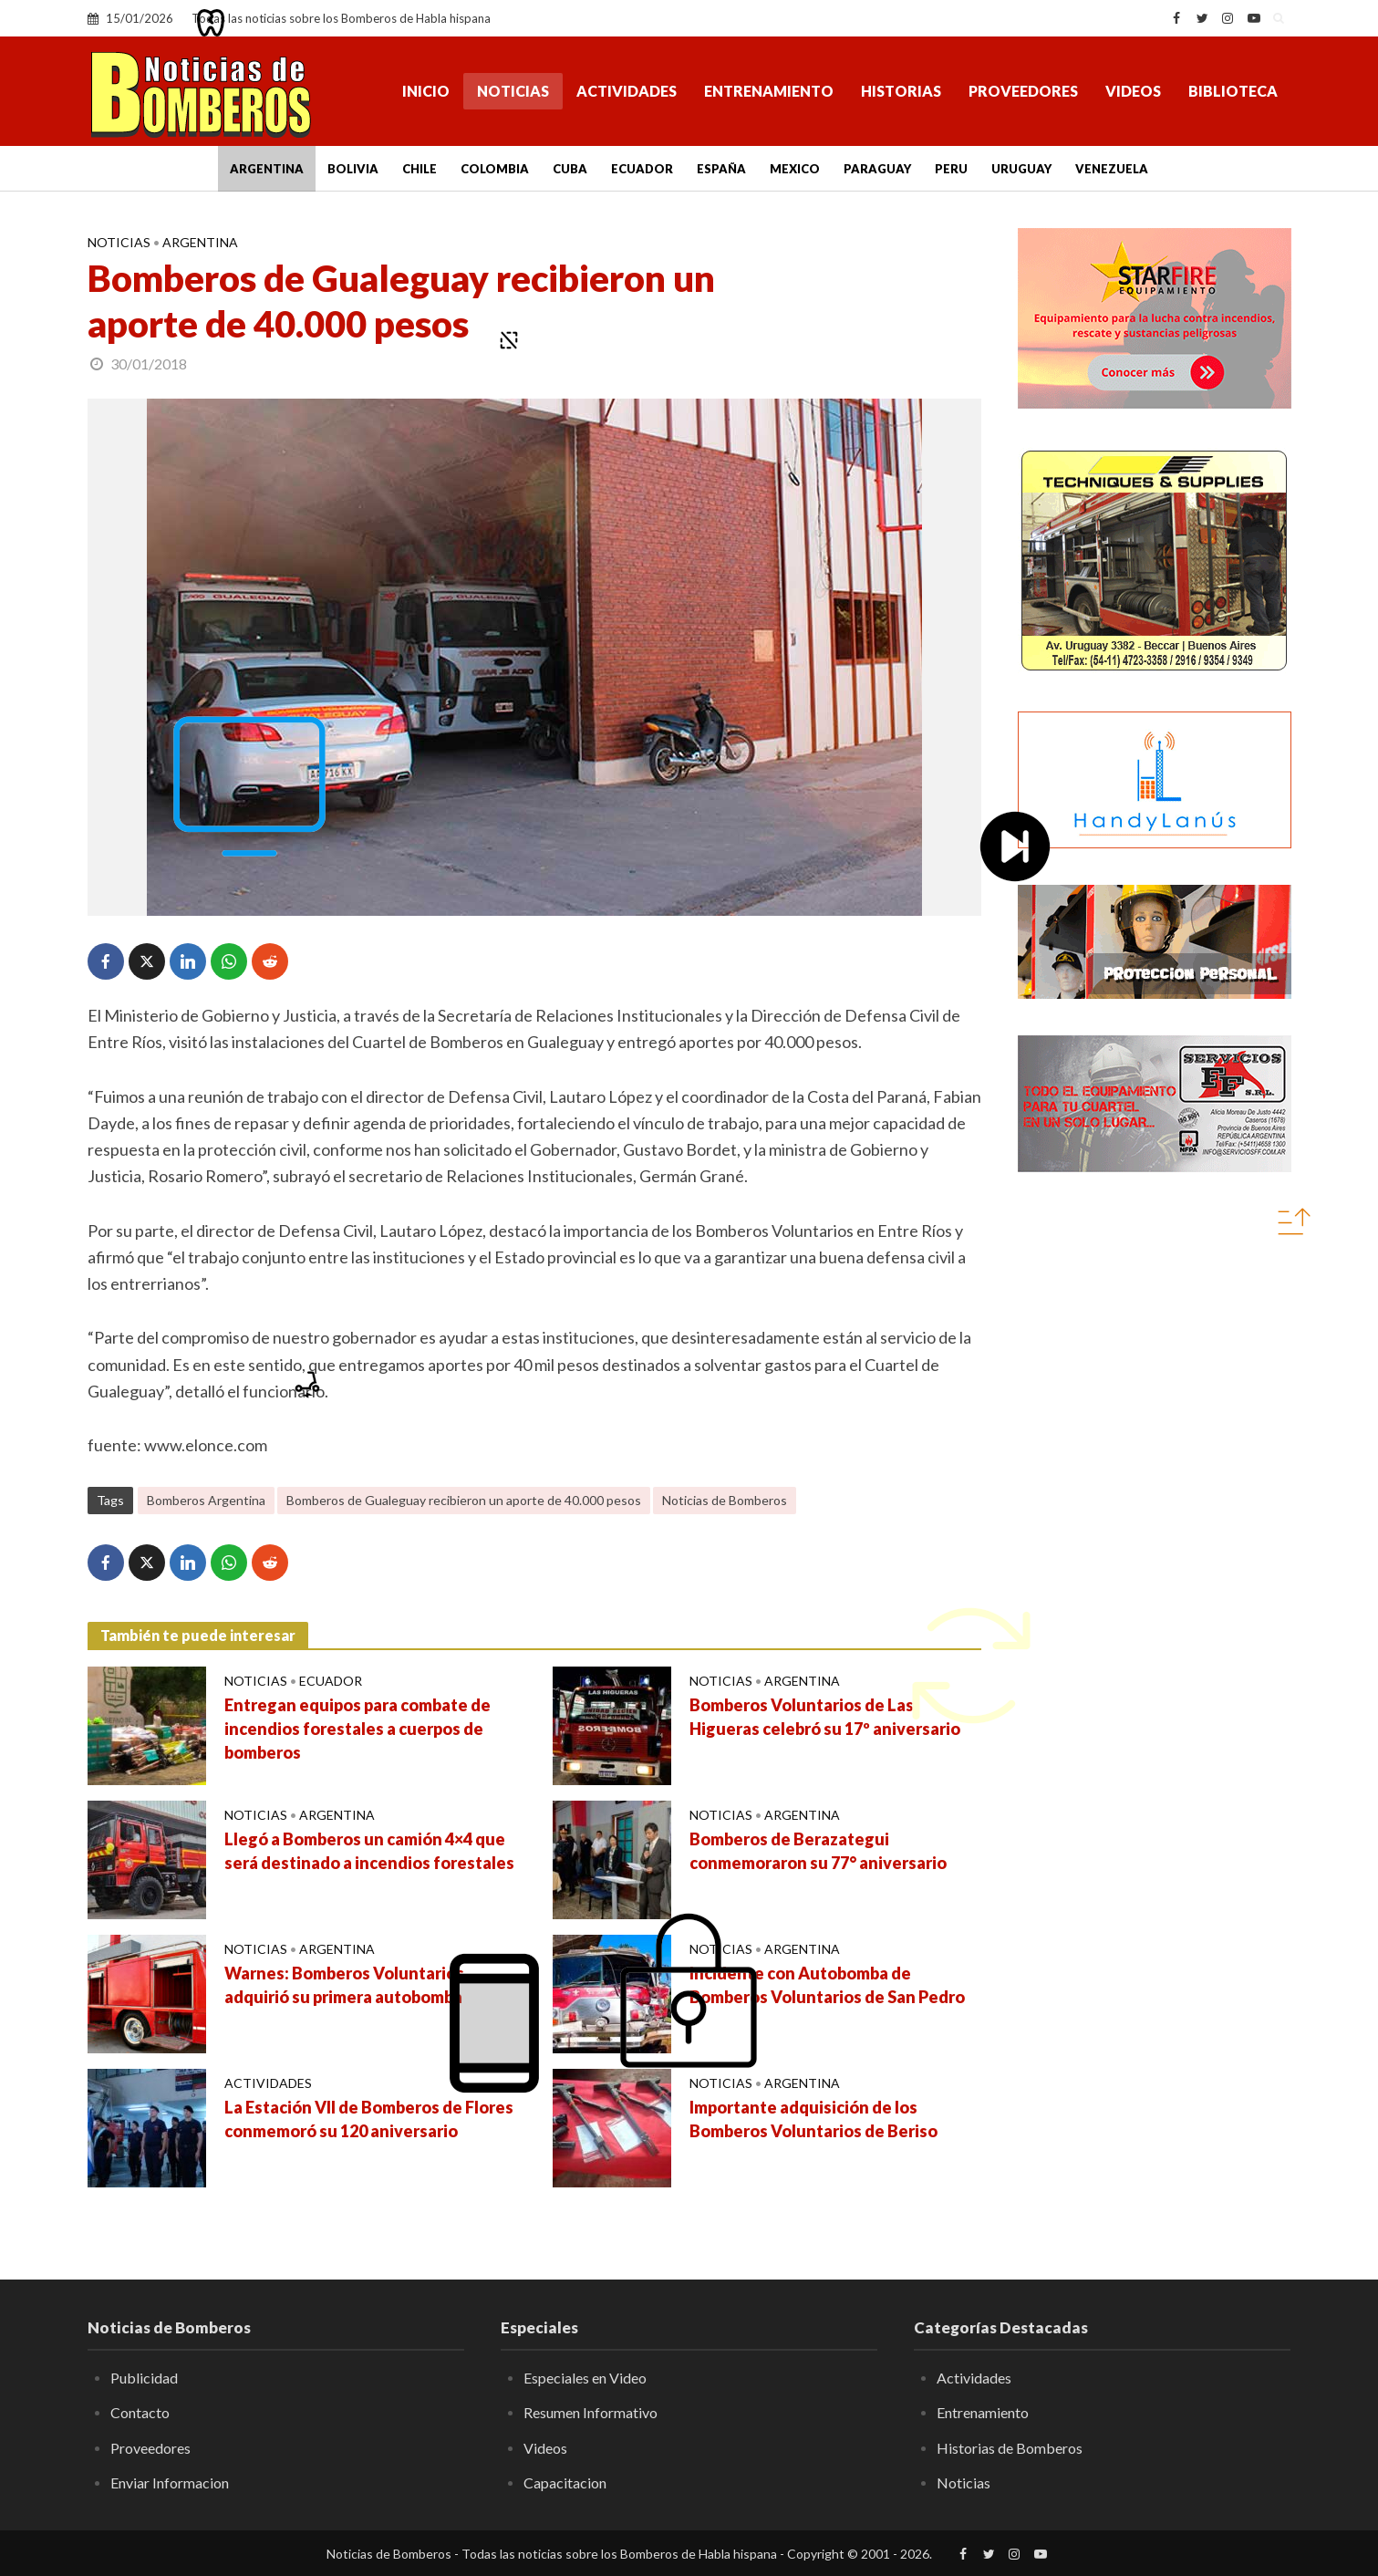  What do you see at coordinates (509, 340) in the screenshot?
I see `disable selection mode` at bounding box center [509, 340].